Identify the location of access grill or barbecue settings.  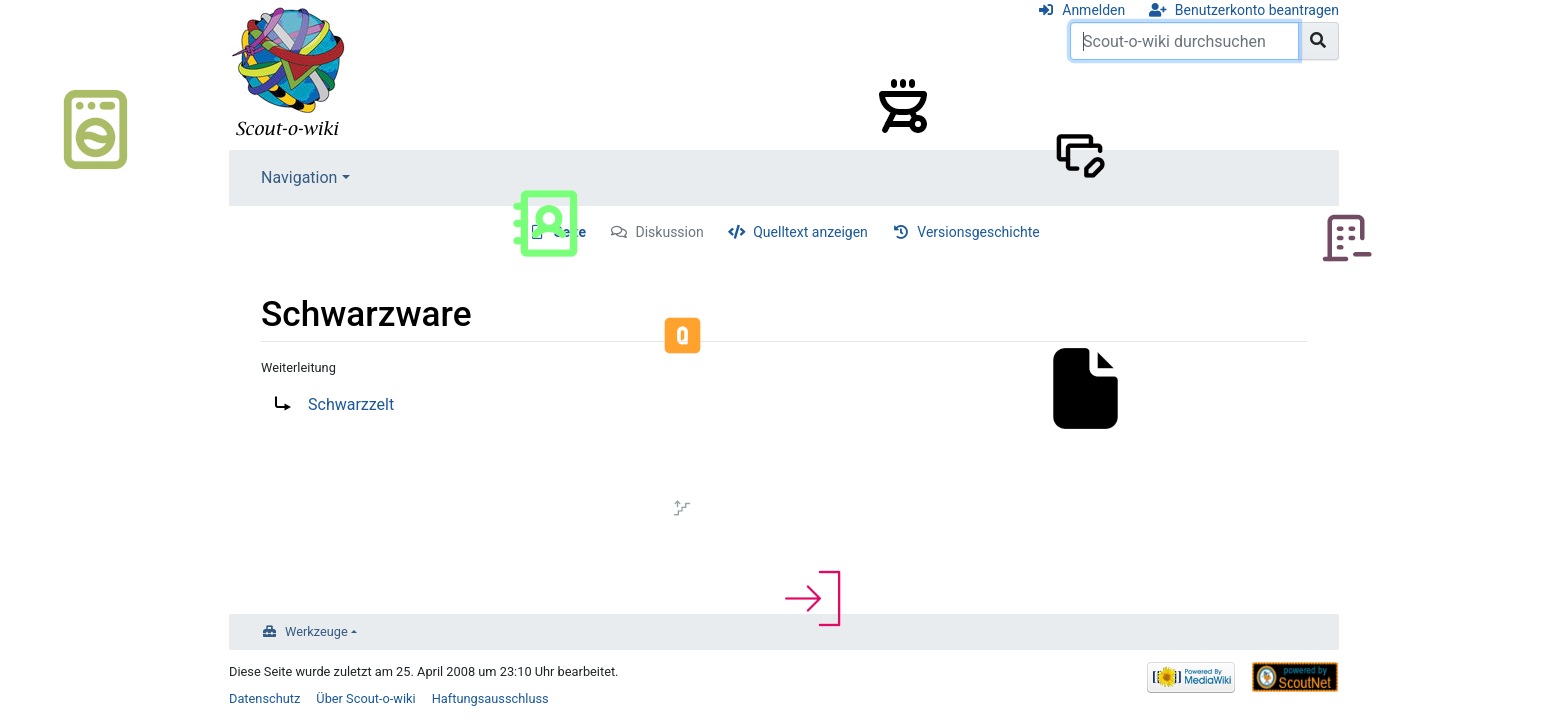
(903, 106).